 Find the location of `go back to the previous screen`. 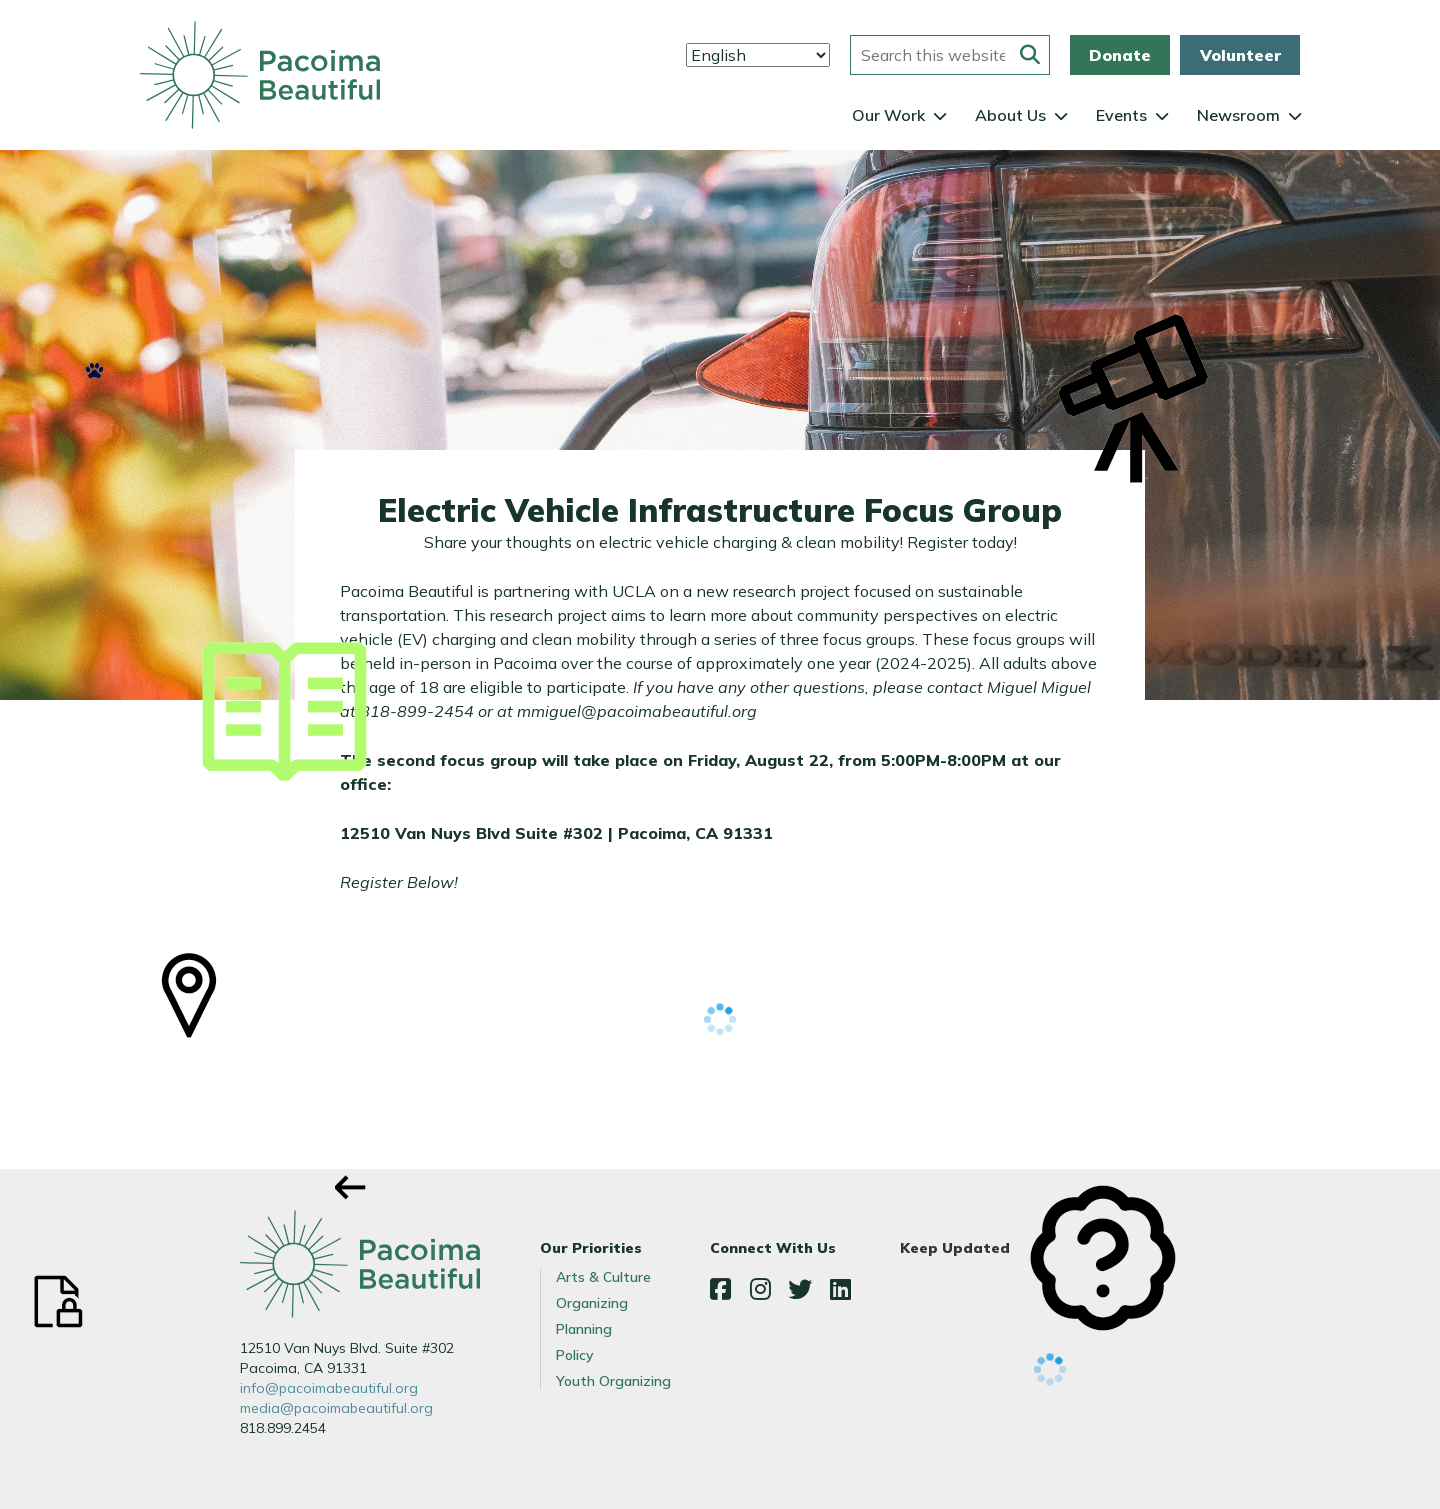

go back to the previous screen is located at coordinates (352, 1188).